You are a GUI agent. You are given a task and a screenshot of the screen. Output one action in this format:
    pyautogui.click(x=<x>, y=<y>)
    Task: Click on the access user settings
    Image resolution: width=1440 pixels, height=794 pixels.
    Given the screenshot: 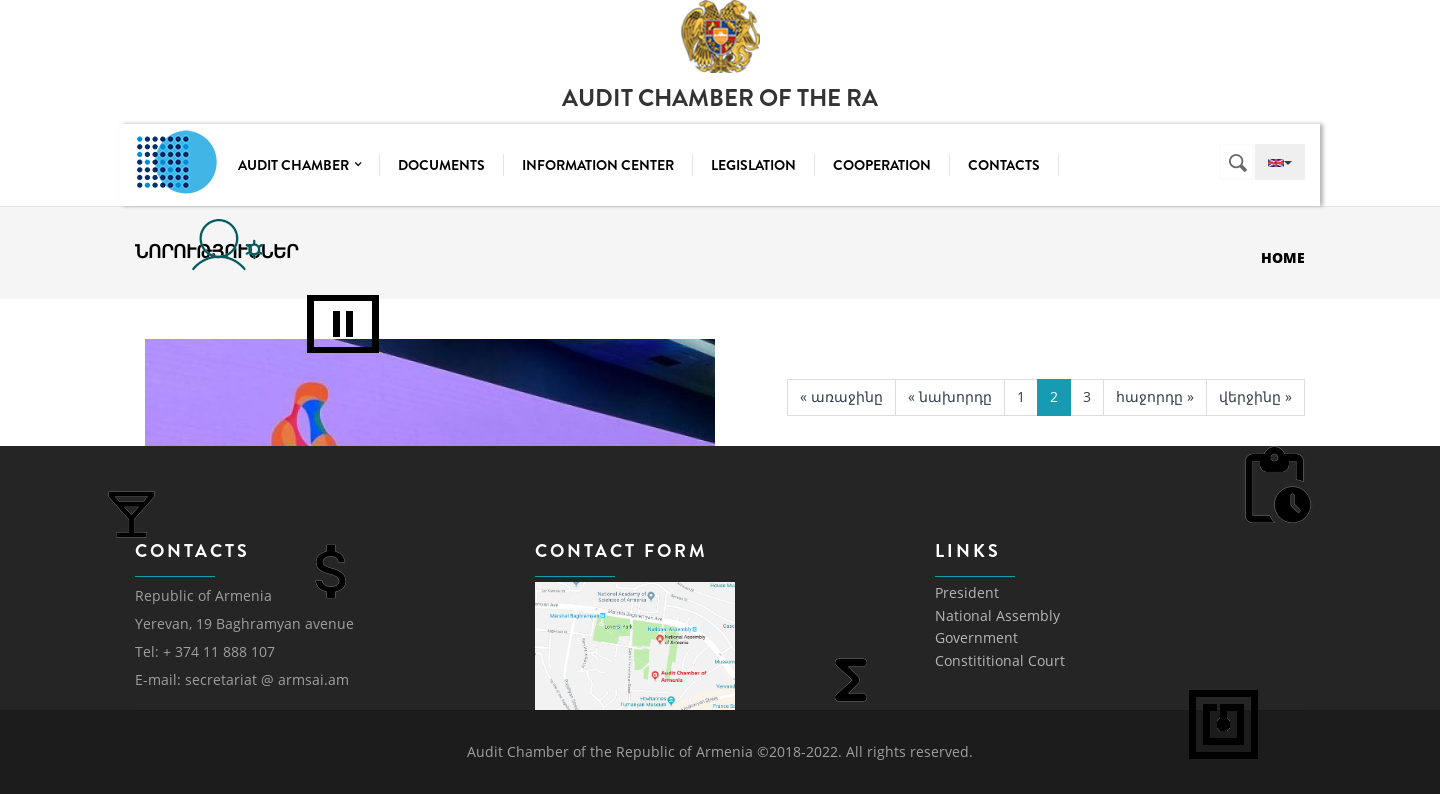 What is the action you would take?
    pyautogui.click(x=225, y=247)
    